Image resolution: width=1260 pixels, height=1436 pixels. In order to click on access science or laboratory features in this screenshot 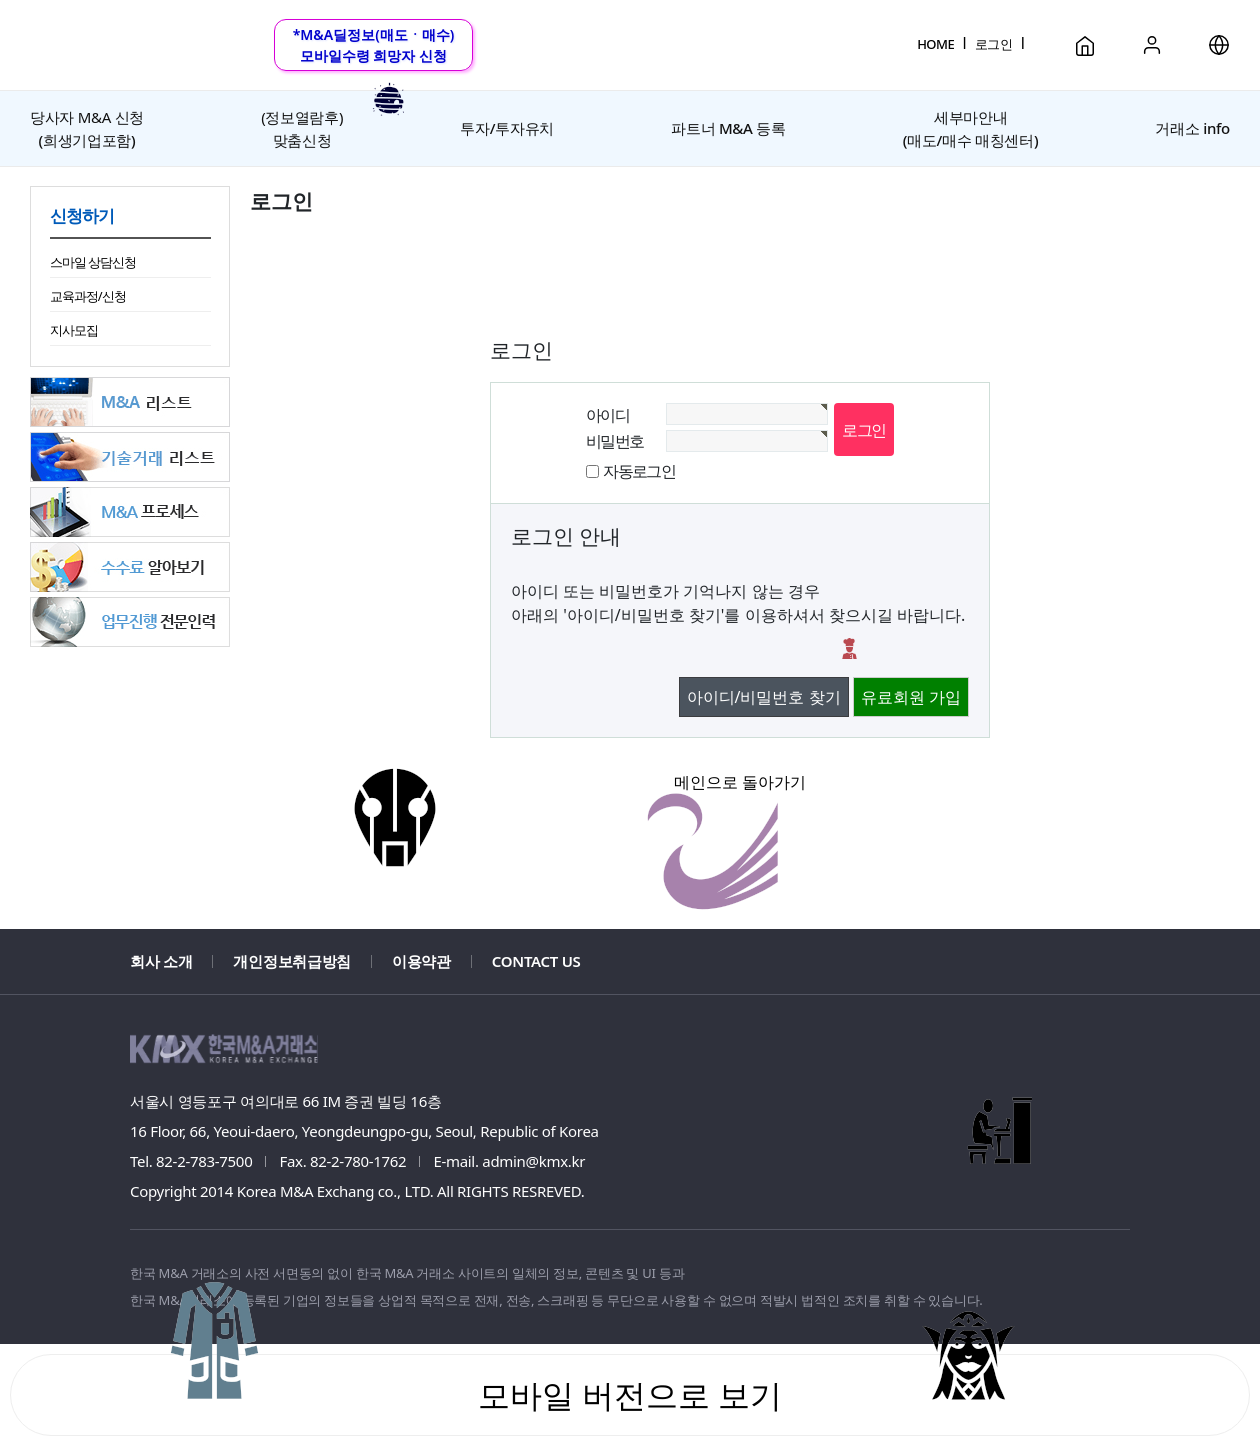, I will do `click(214, 1340)`.